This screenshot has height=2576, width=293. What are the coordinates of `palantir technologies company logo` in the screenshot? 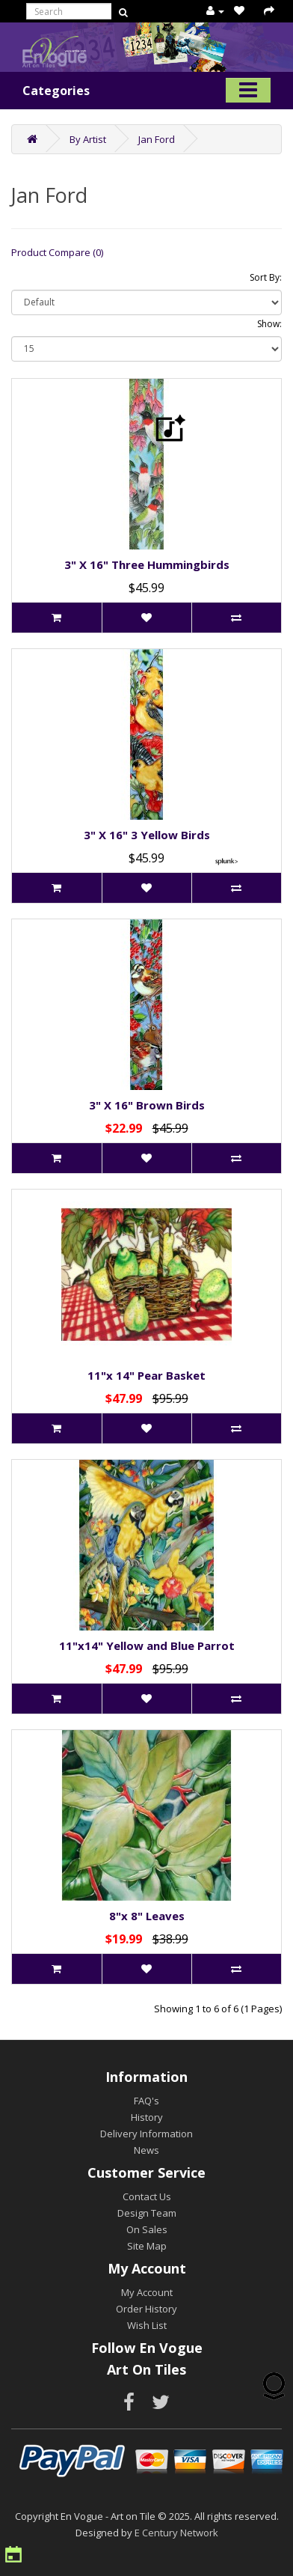 It's located at (274, 2386).